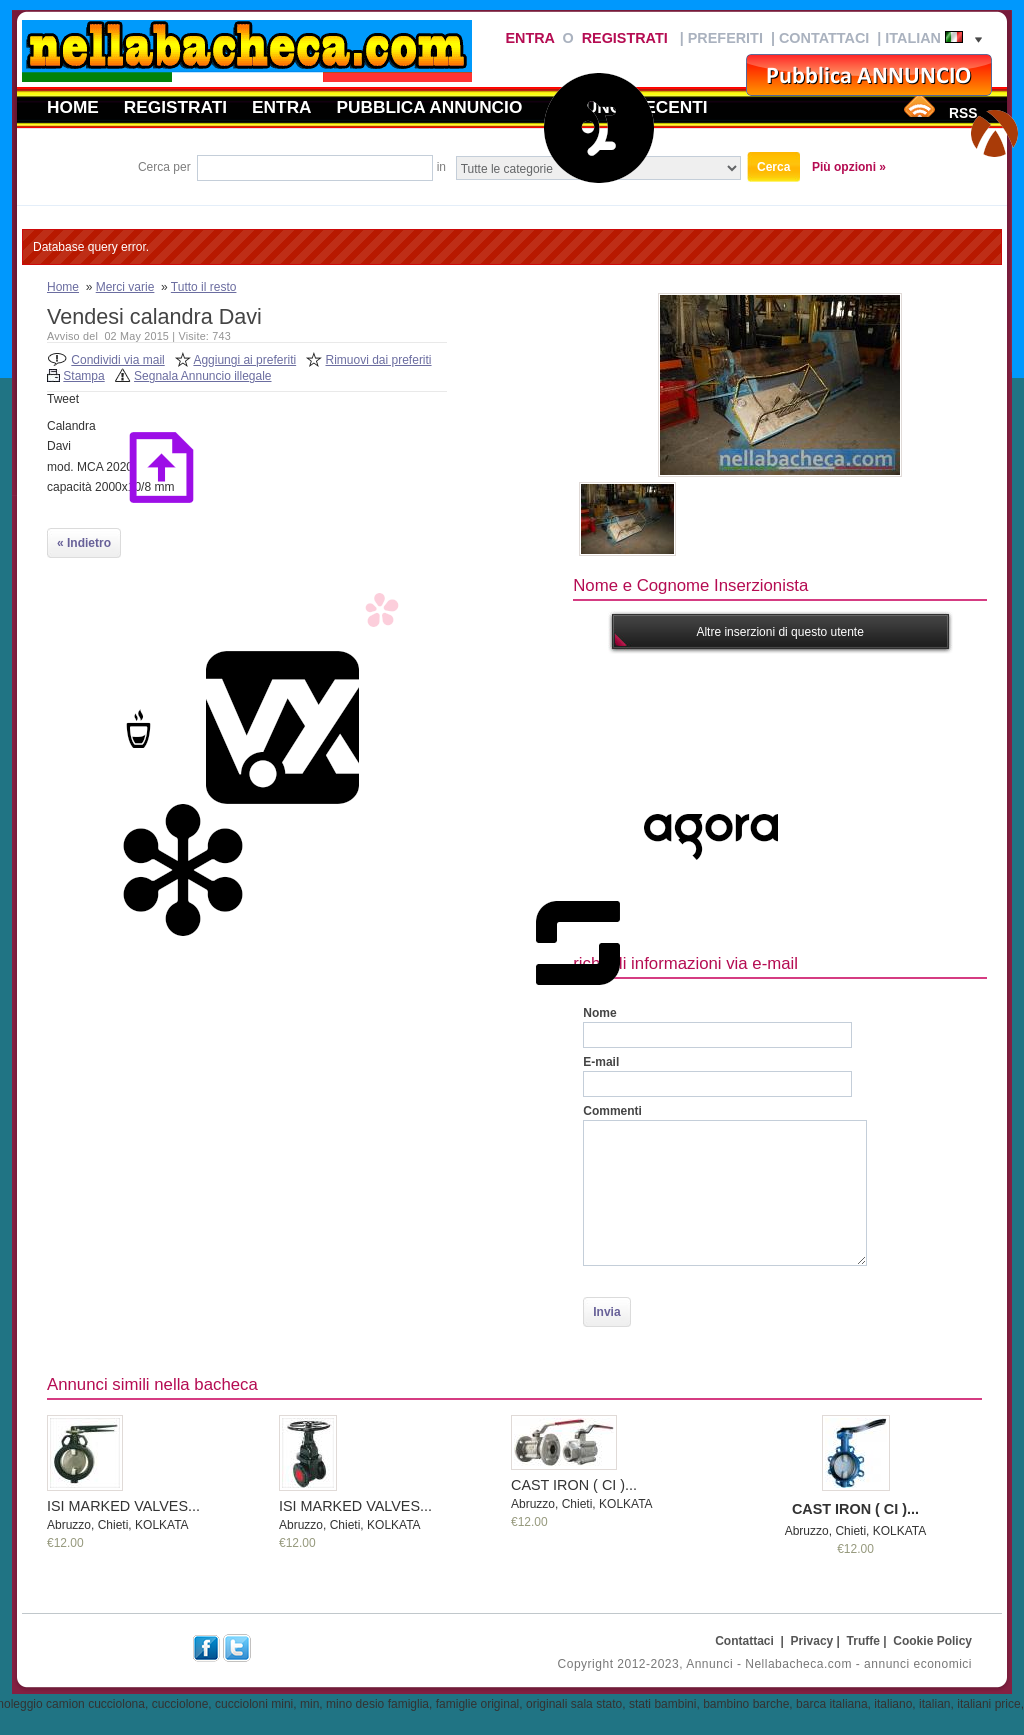 This screenshot has width=1024, height=1735. I want to click on upload a file or document, so click(161, 467).